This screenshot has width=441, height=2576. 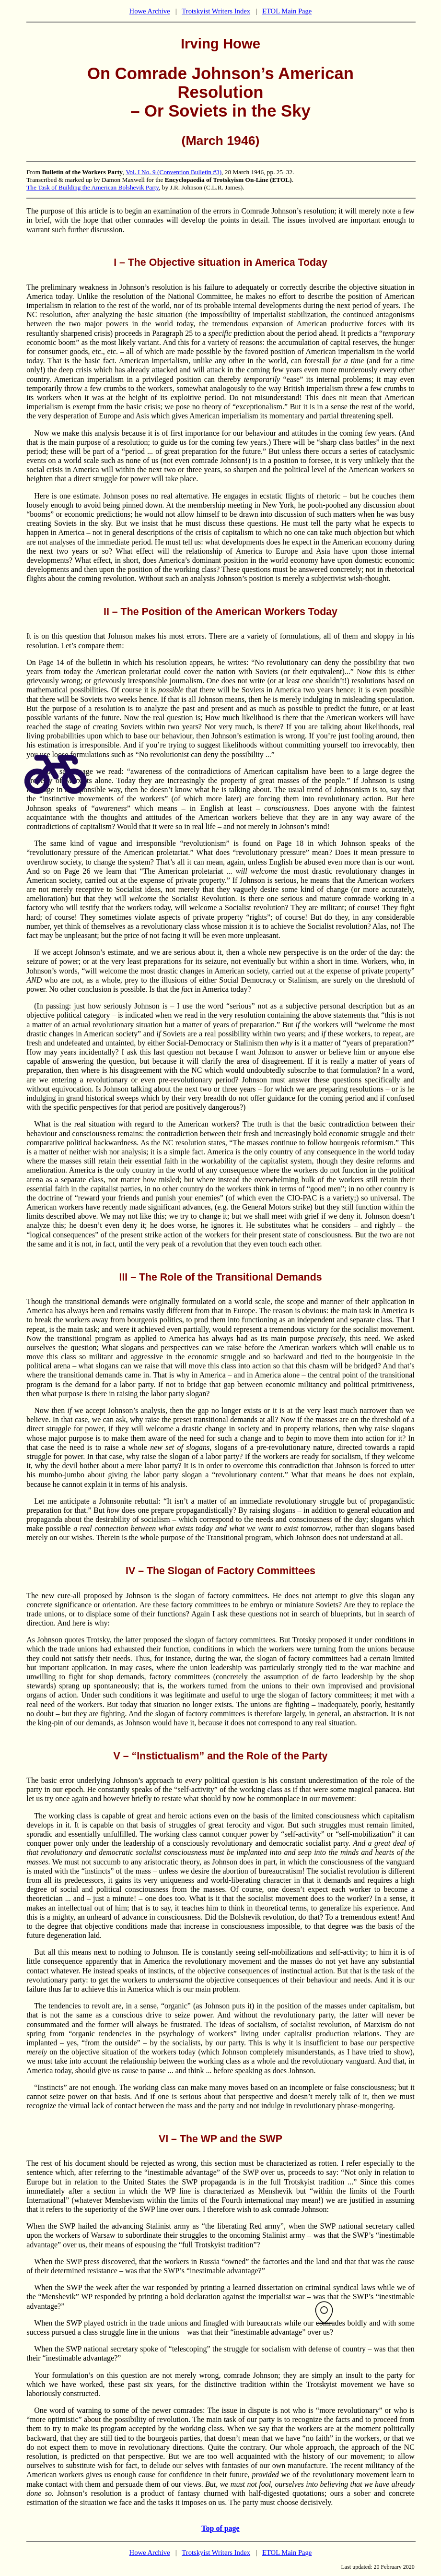 I want to click on view location on map, so click(x=324, y=2313).